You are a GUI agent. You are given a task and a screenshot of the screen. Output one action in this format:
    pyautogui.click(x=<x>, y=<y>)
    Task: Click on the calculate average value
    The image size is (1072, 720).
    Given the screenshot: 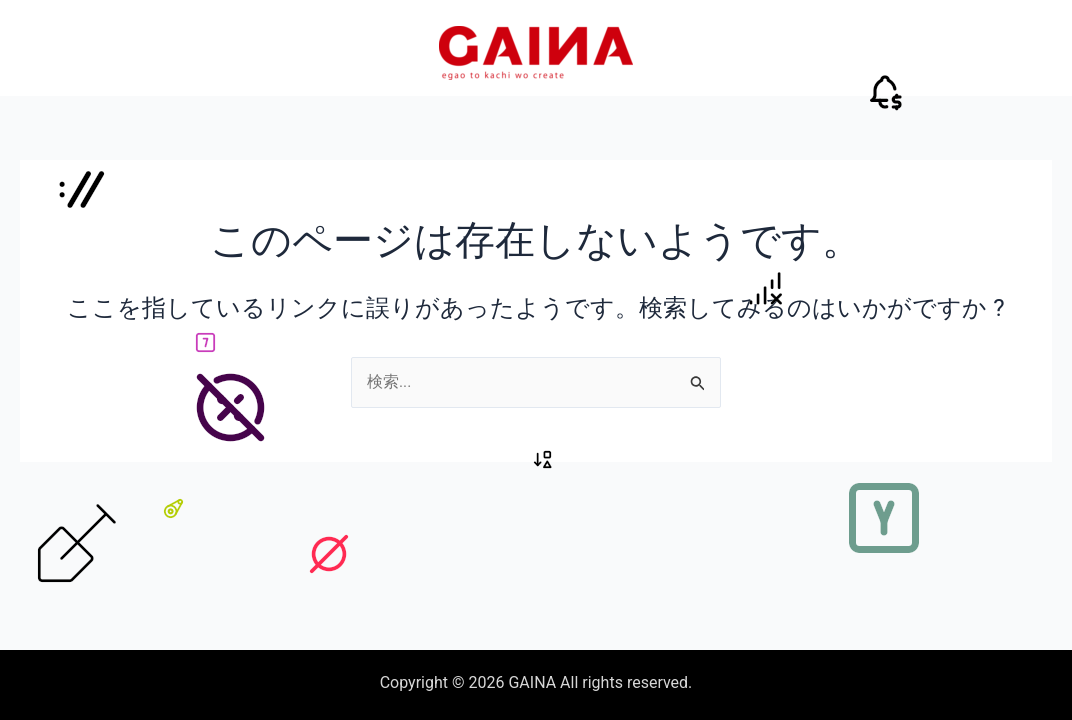 What is the action you would take?
    pyautogui.click(x=329, y=554)
    